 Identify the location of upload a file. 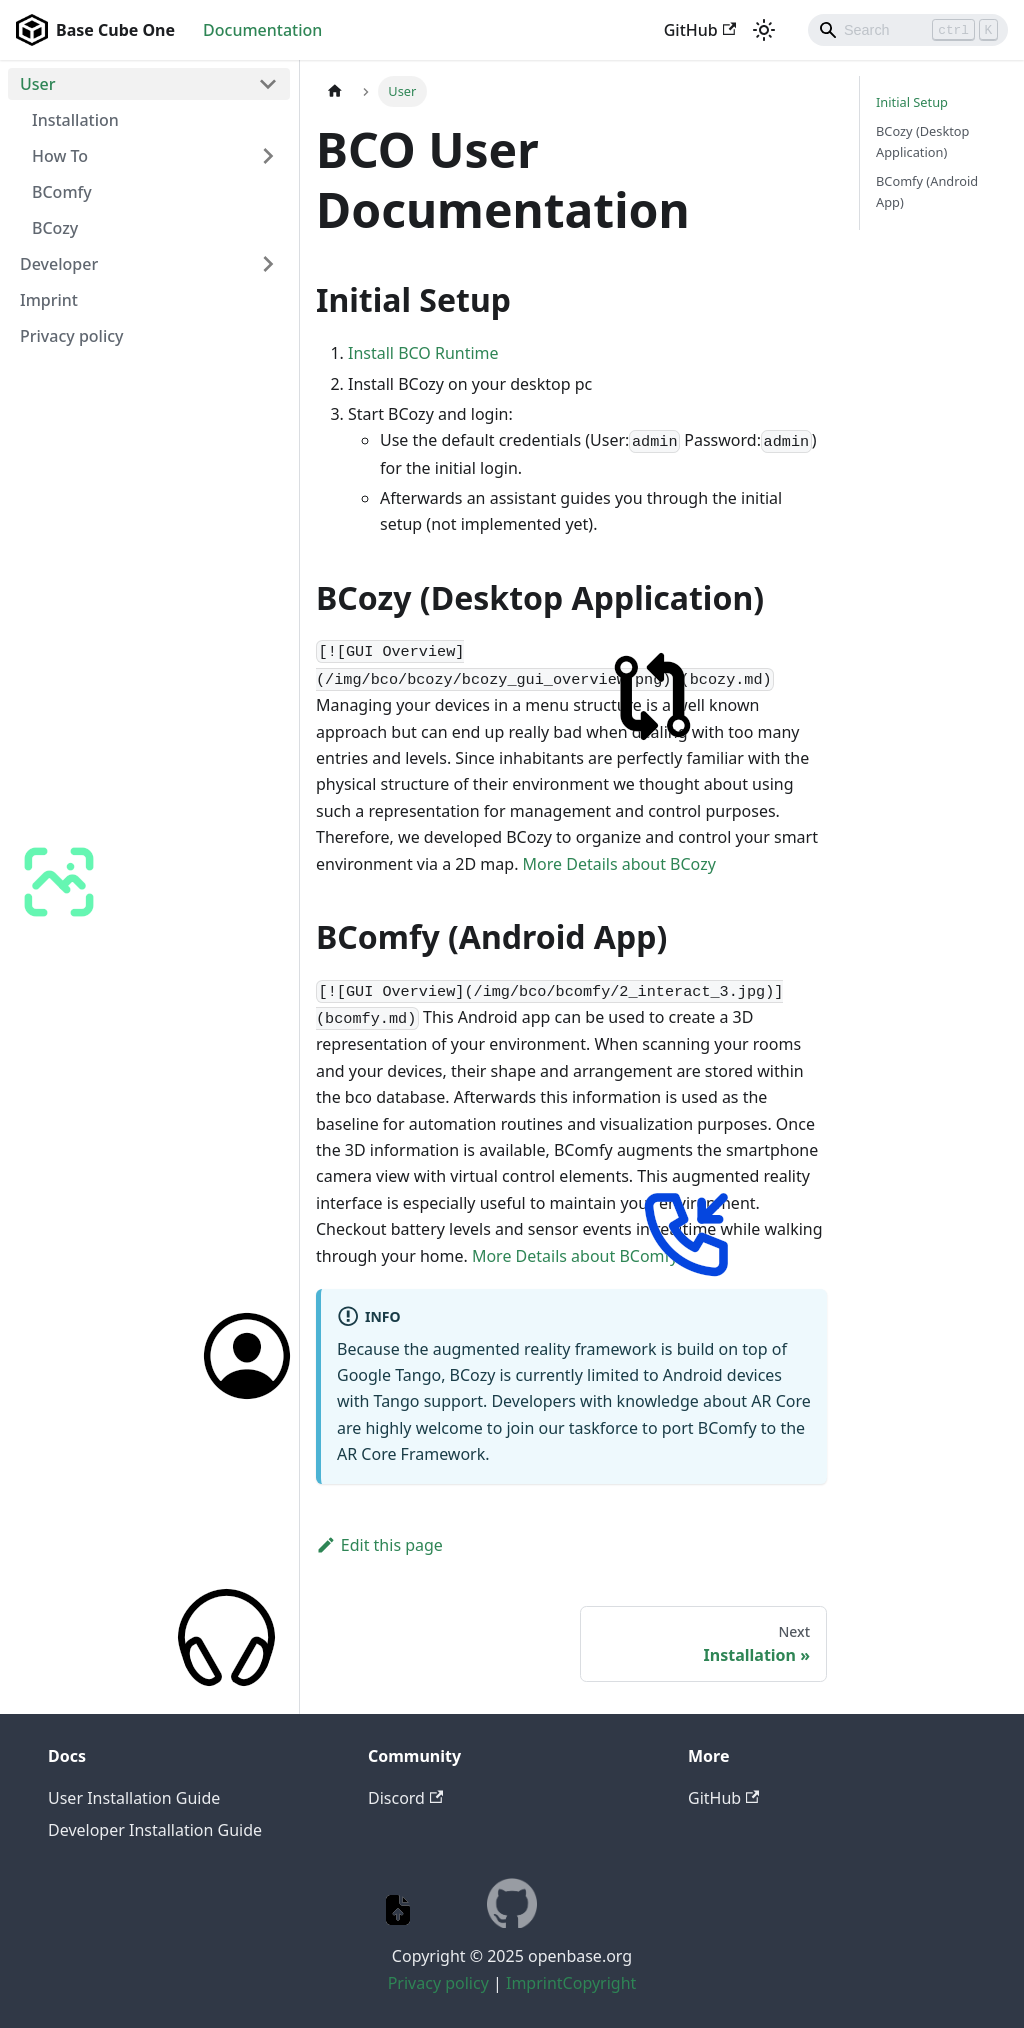
(398, 1910).